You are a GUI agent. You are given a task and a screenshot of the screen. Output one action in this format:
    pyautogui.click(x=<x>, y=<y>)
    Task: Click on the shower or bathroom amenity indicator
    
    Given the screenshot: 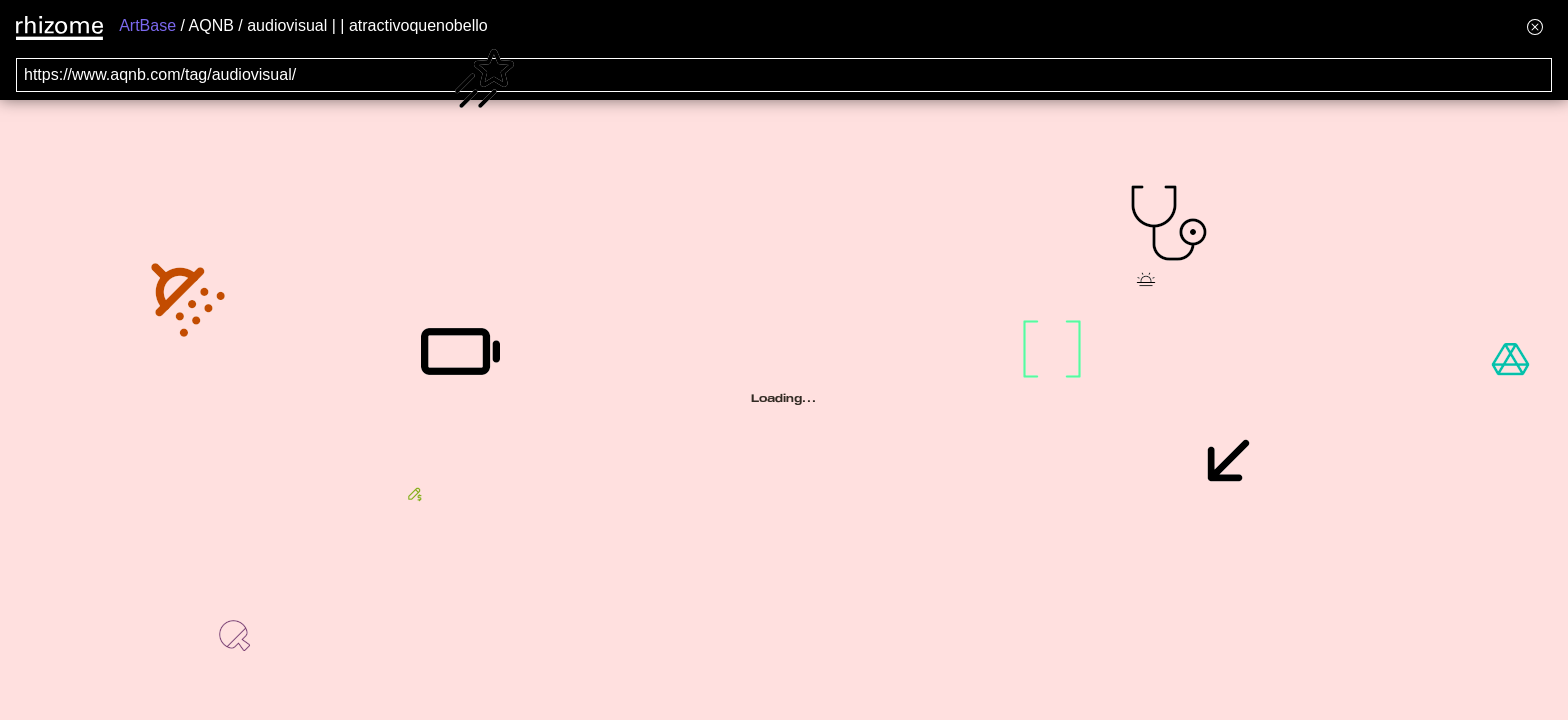 What is the action you would take?
    pyautogui.click(x=188, y=300)
    